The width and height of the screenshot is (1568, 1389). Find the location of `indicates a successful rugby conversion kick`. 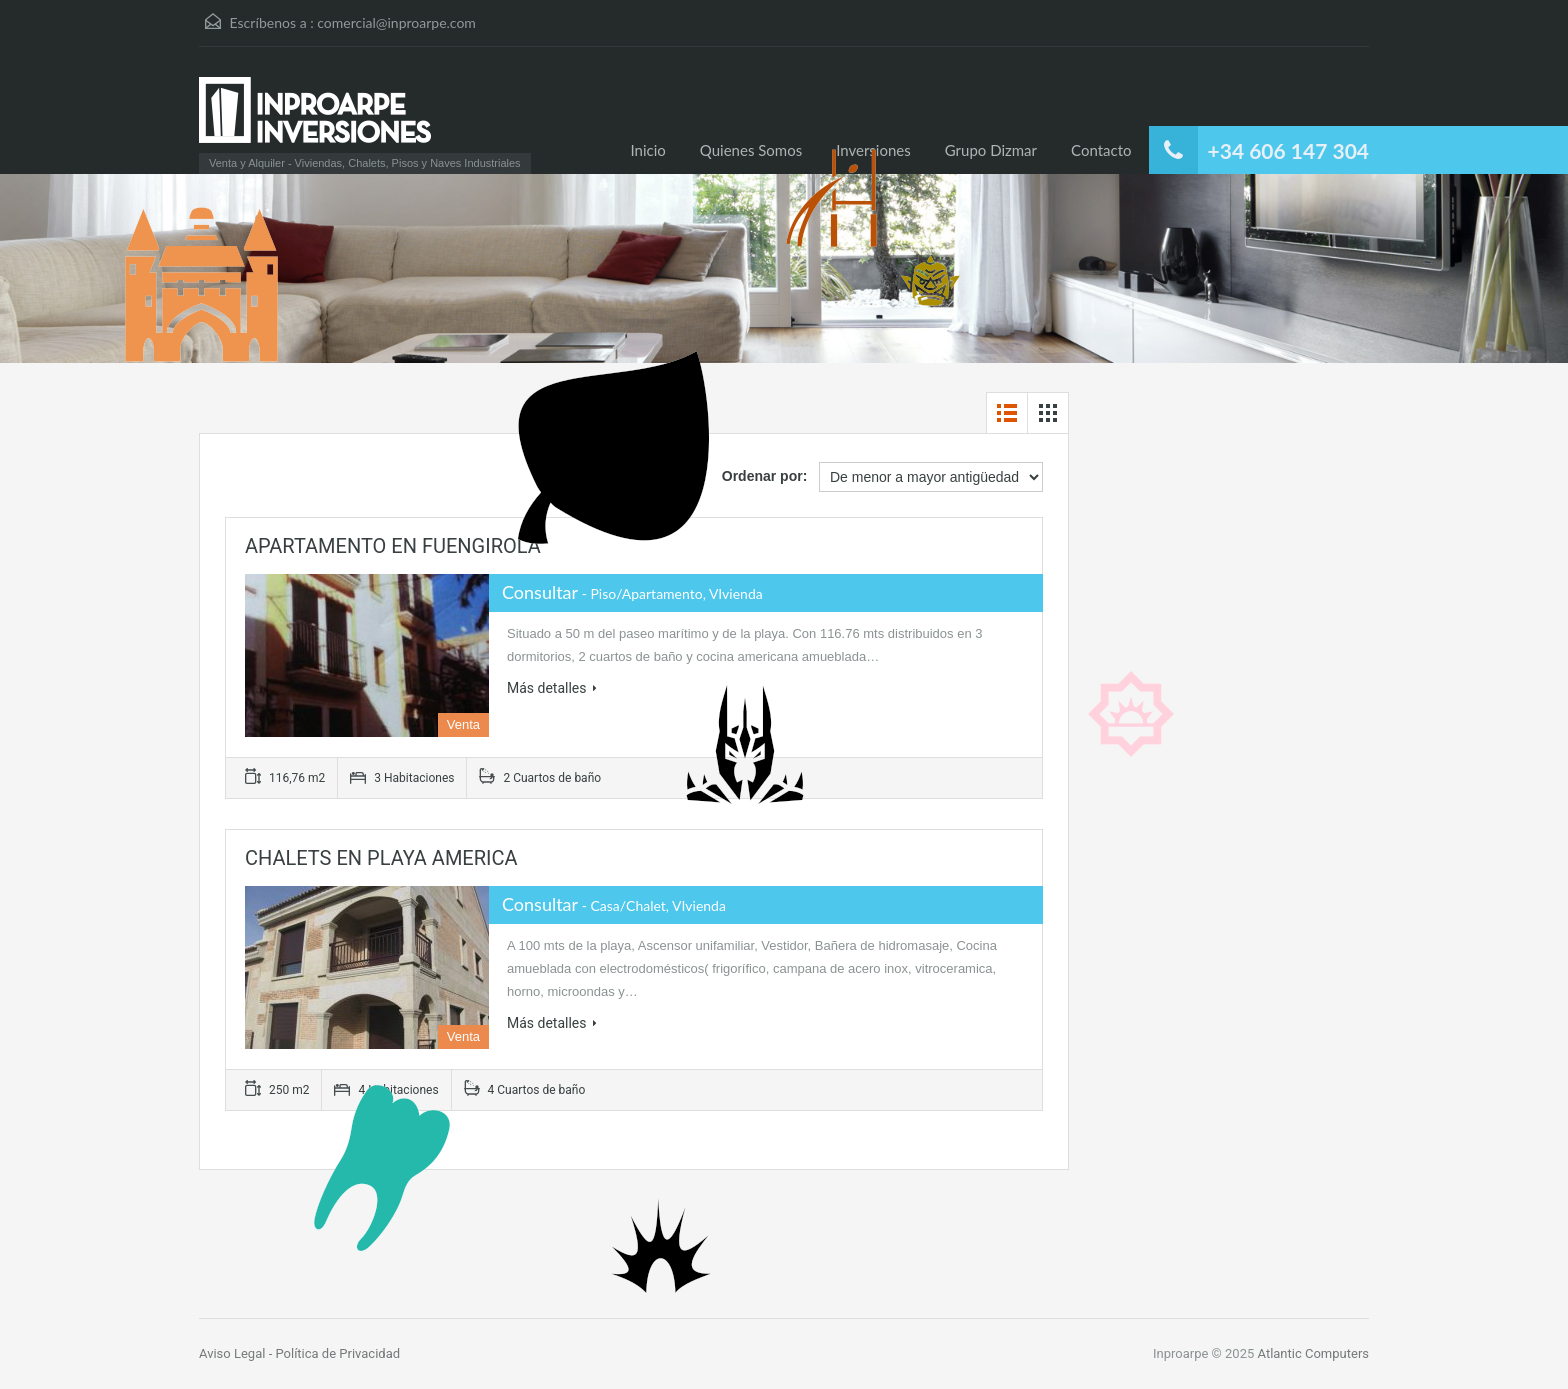

indicates a successful rugby conversion kick is located at coordinates (834, 199).